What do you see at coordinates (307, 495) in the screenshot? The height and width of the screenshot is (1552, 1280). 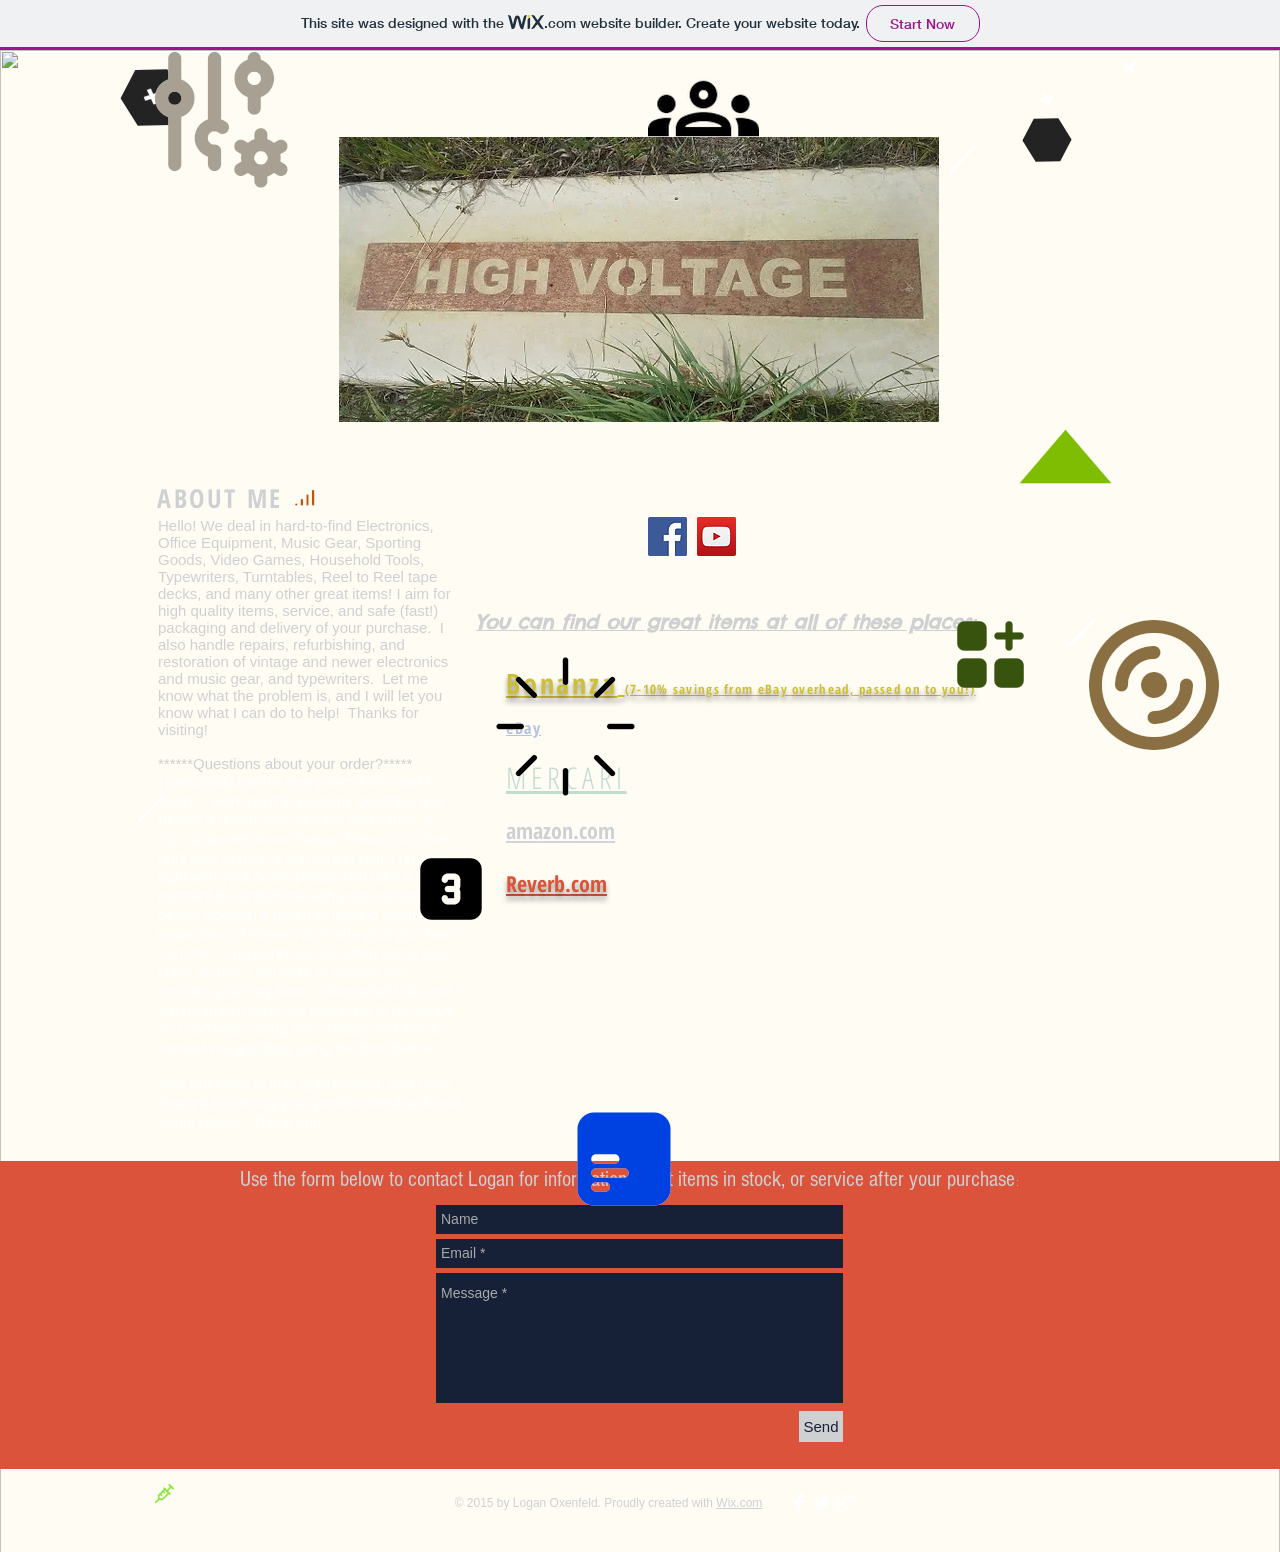 I see `indicates strong network or cellular signal strength` at bounding box center [307, 495].